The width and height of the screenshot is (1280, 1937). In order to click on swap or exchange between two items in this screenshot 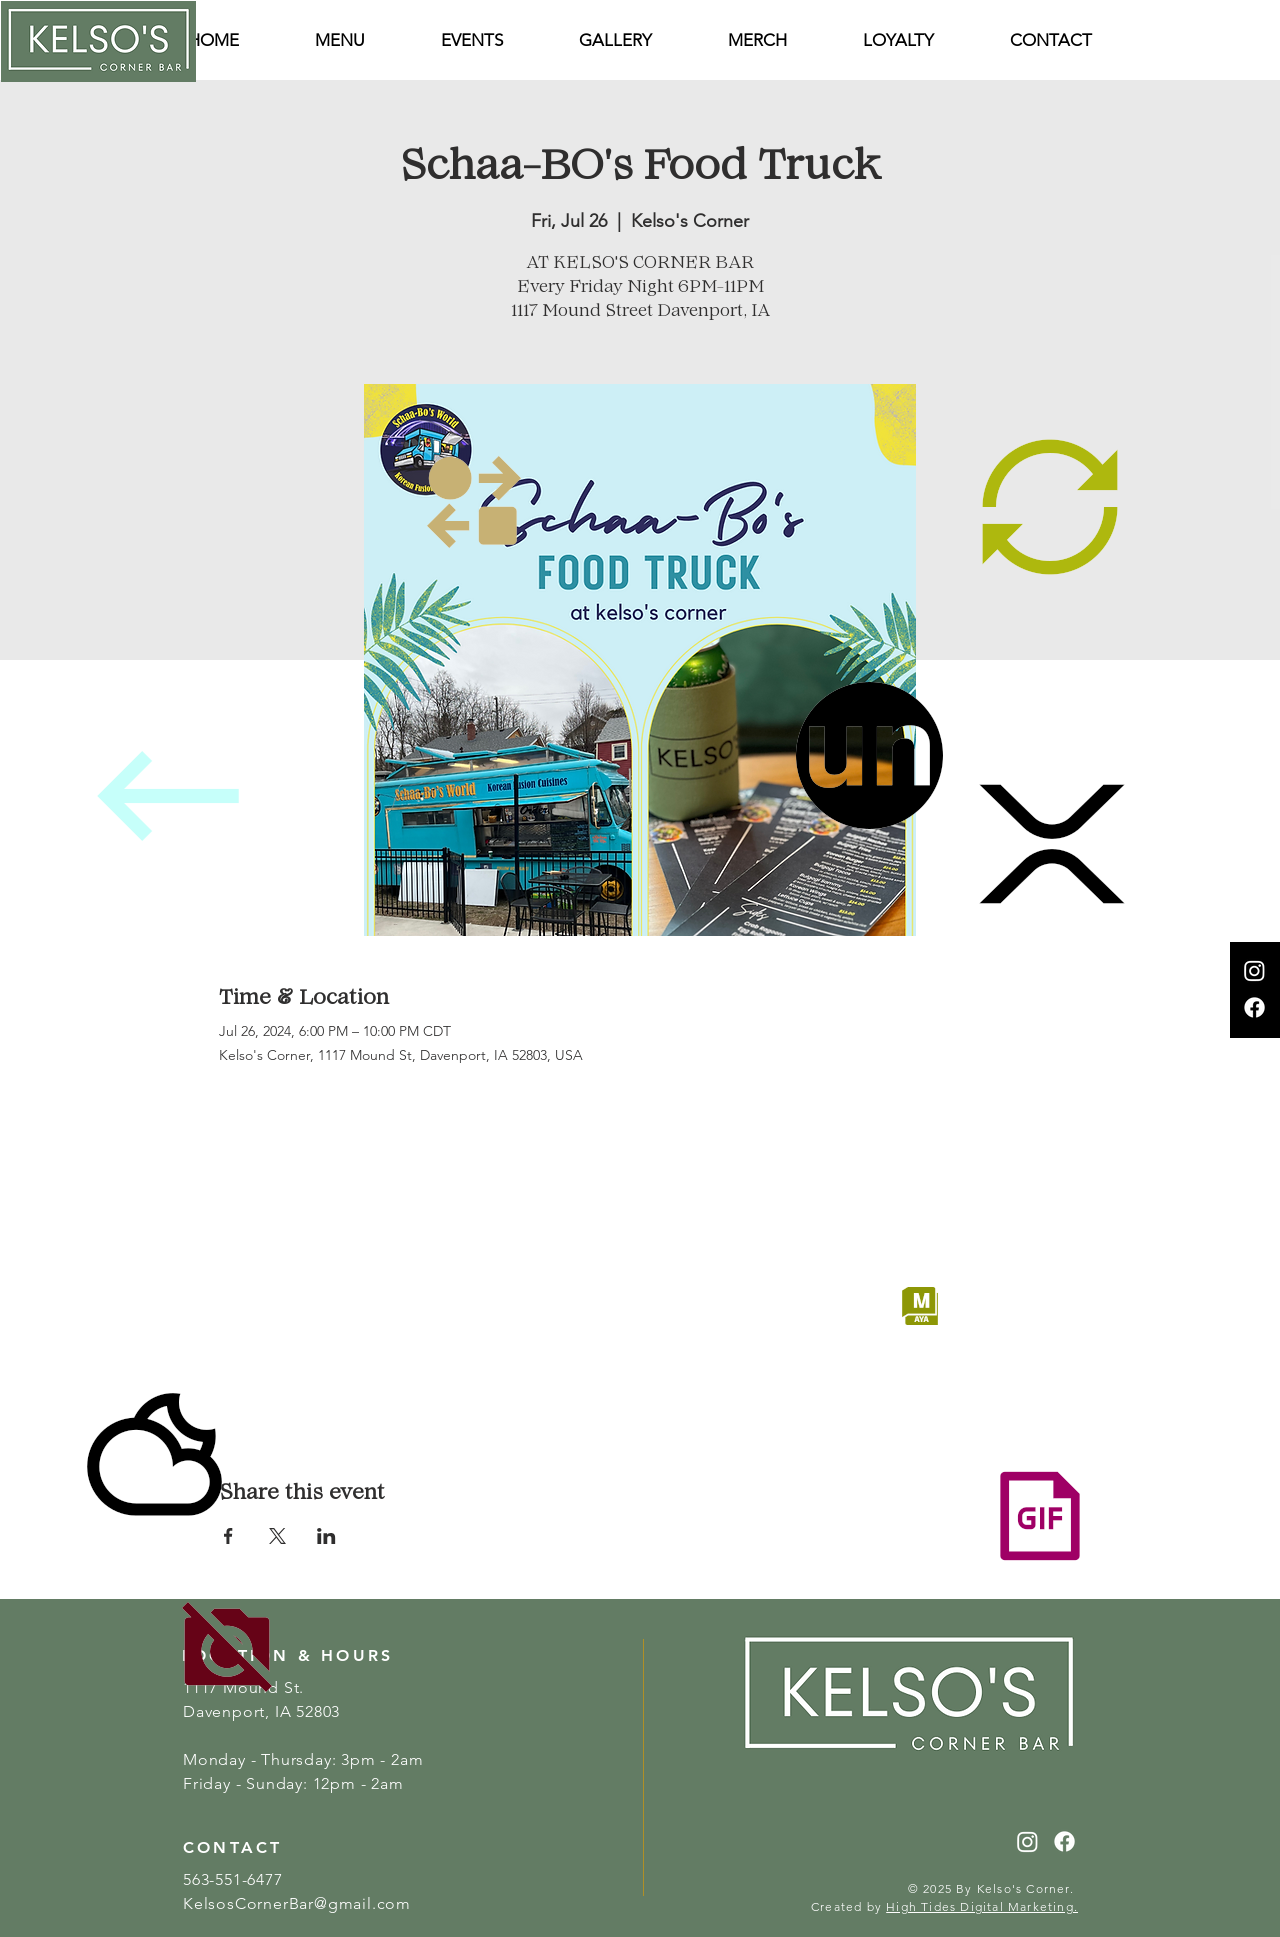, I will do `click(474, 502)`.